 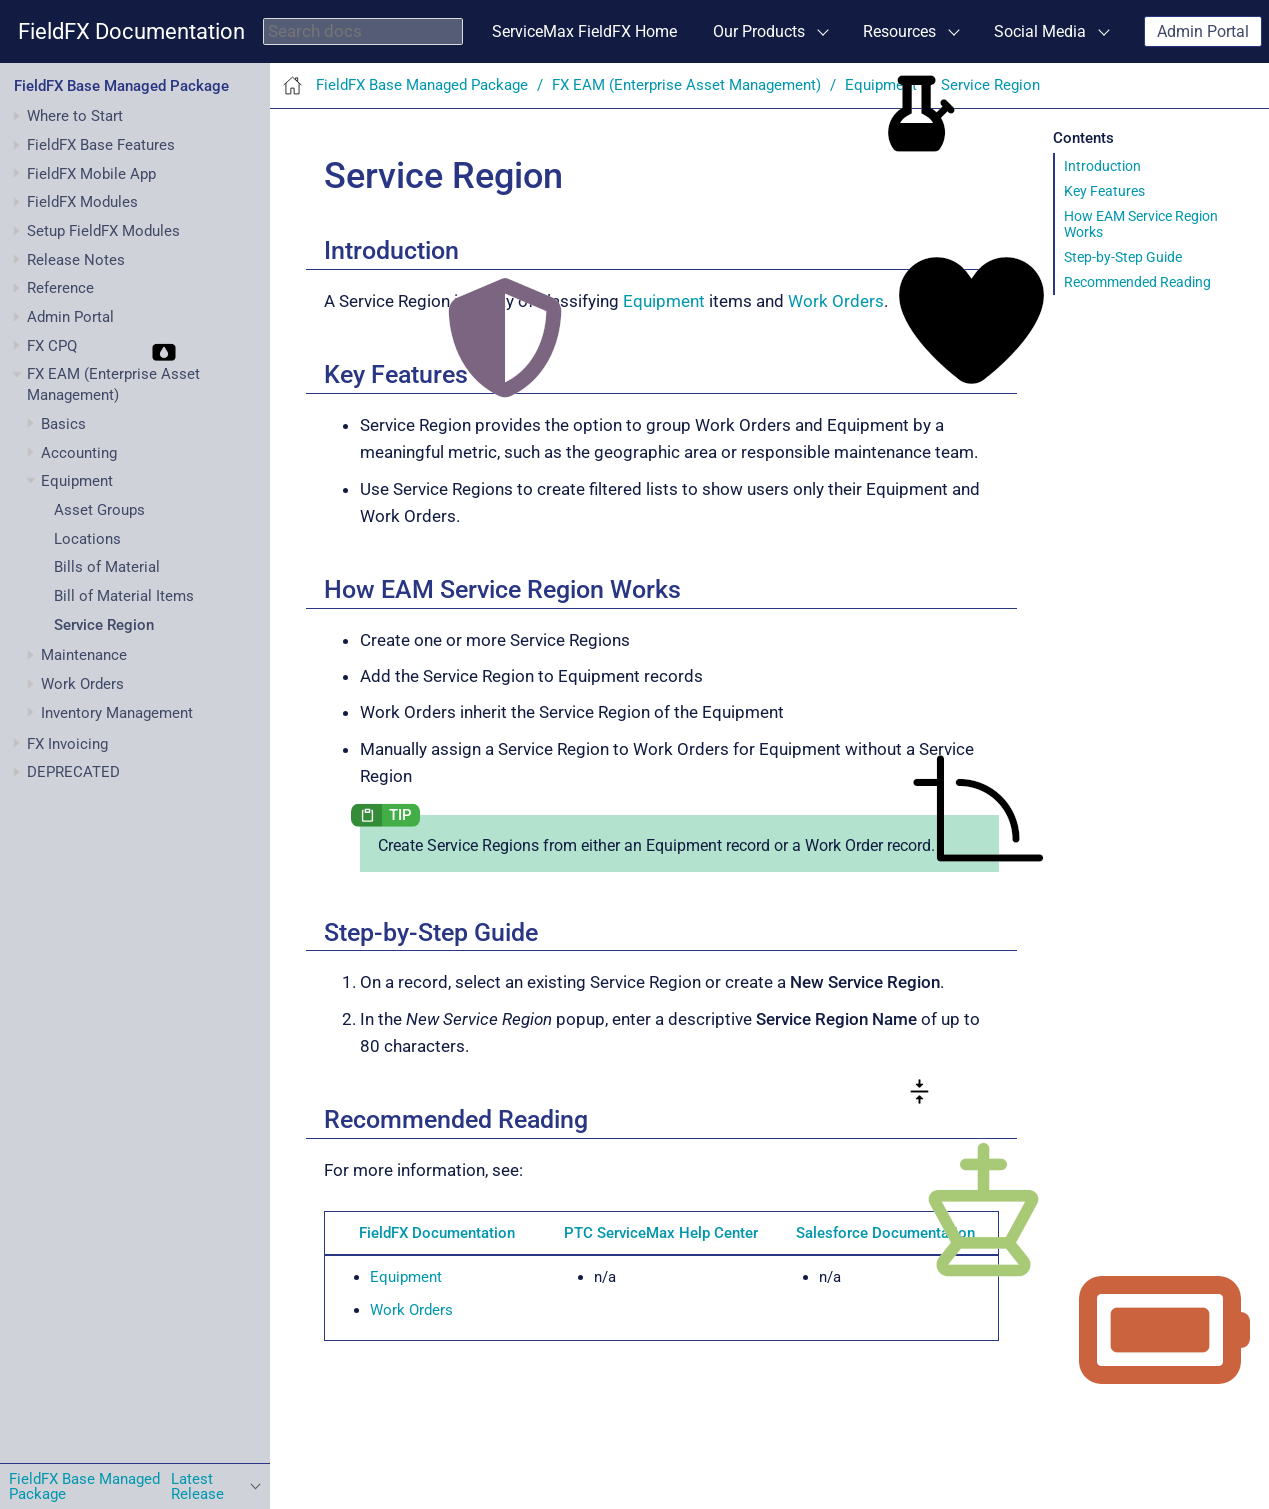 I want to click on access cannabis or smoking-related content, so click(x=916, y=113).